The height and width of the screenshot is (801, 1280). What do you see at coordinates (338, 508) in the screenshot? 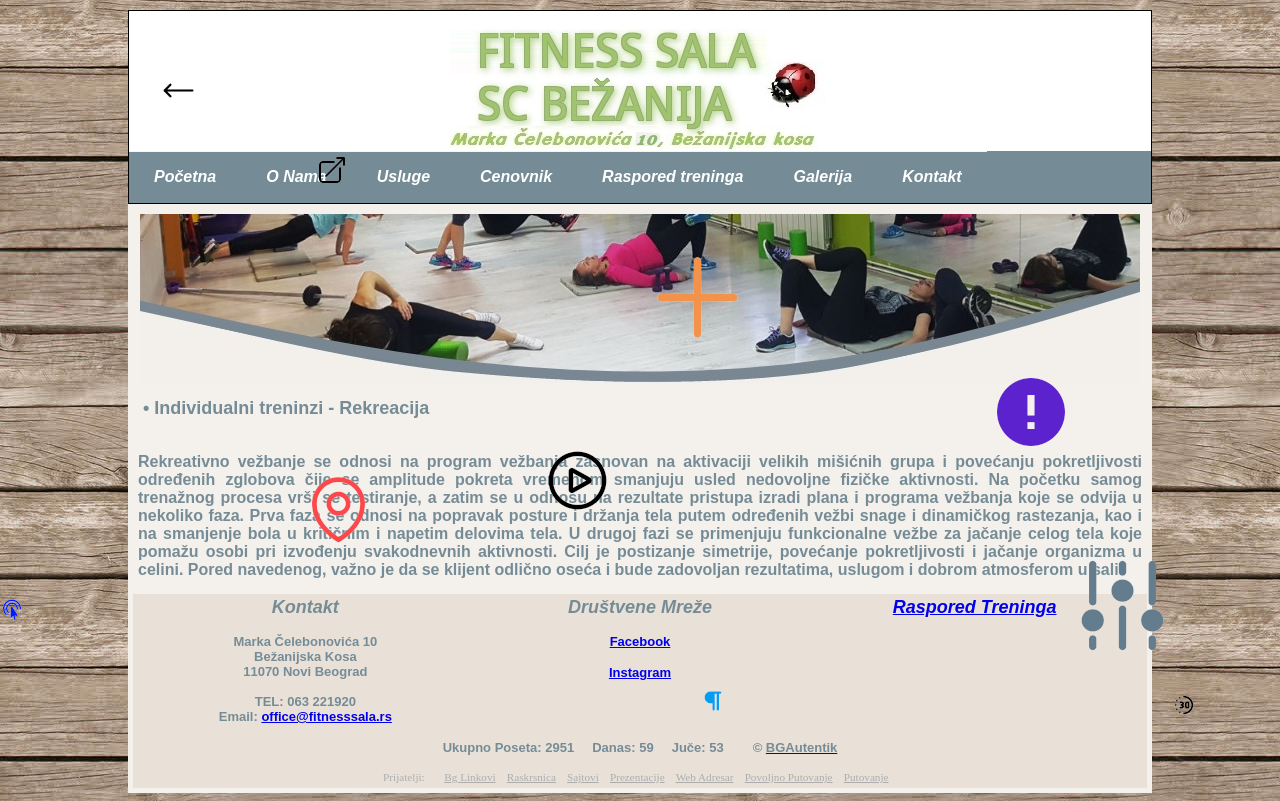
I see `view or set a location on the map` at bounding box center [338, 508].